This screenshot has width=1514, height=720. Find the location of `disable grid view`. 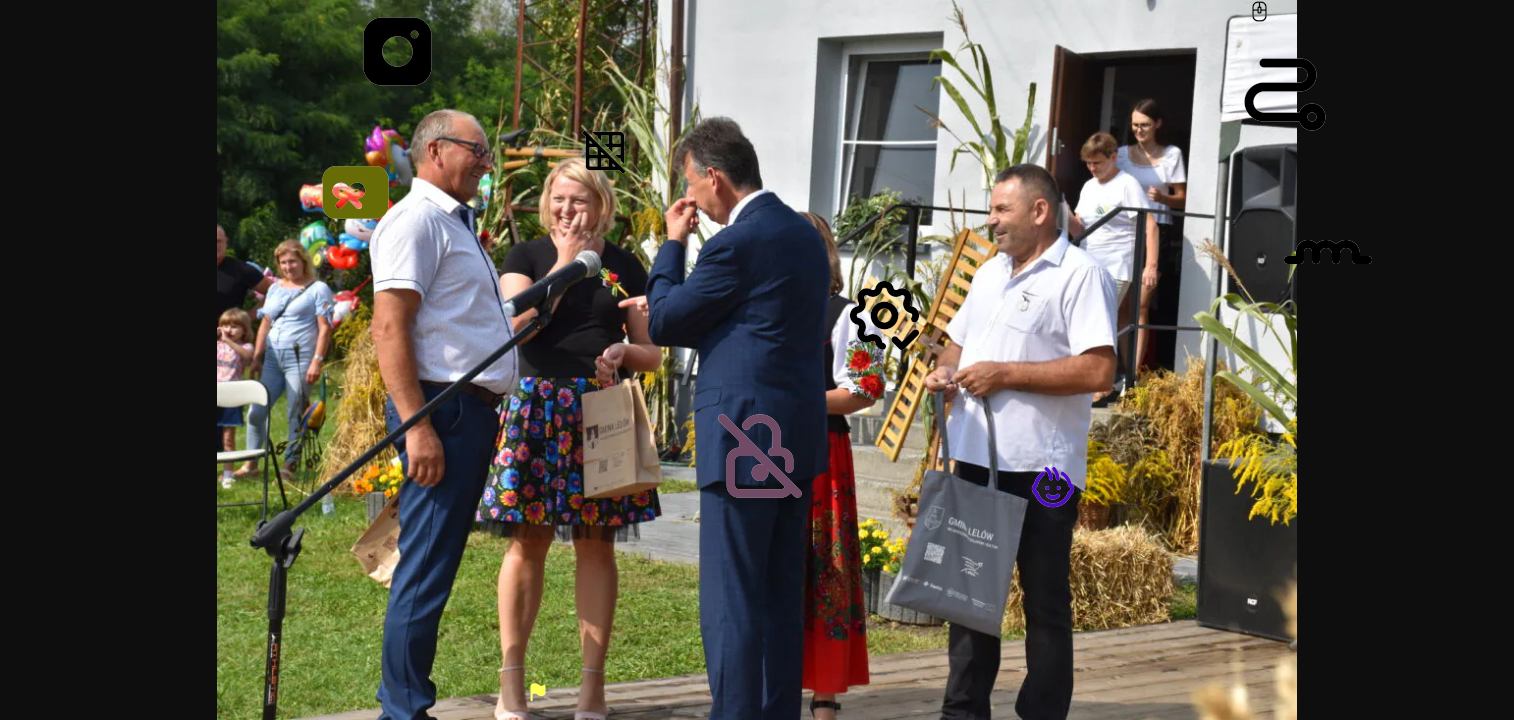

disable grid view is located at coordinates (605, 151).